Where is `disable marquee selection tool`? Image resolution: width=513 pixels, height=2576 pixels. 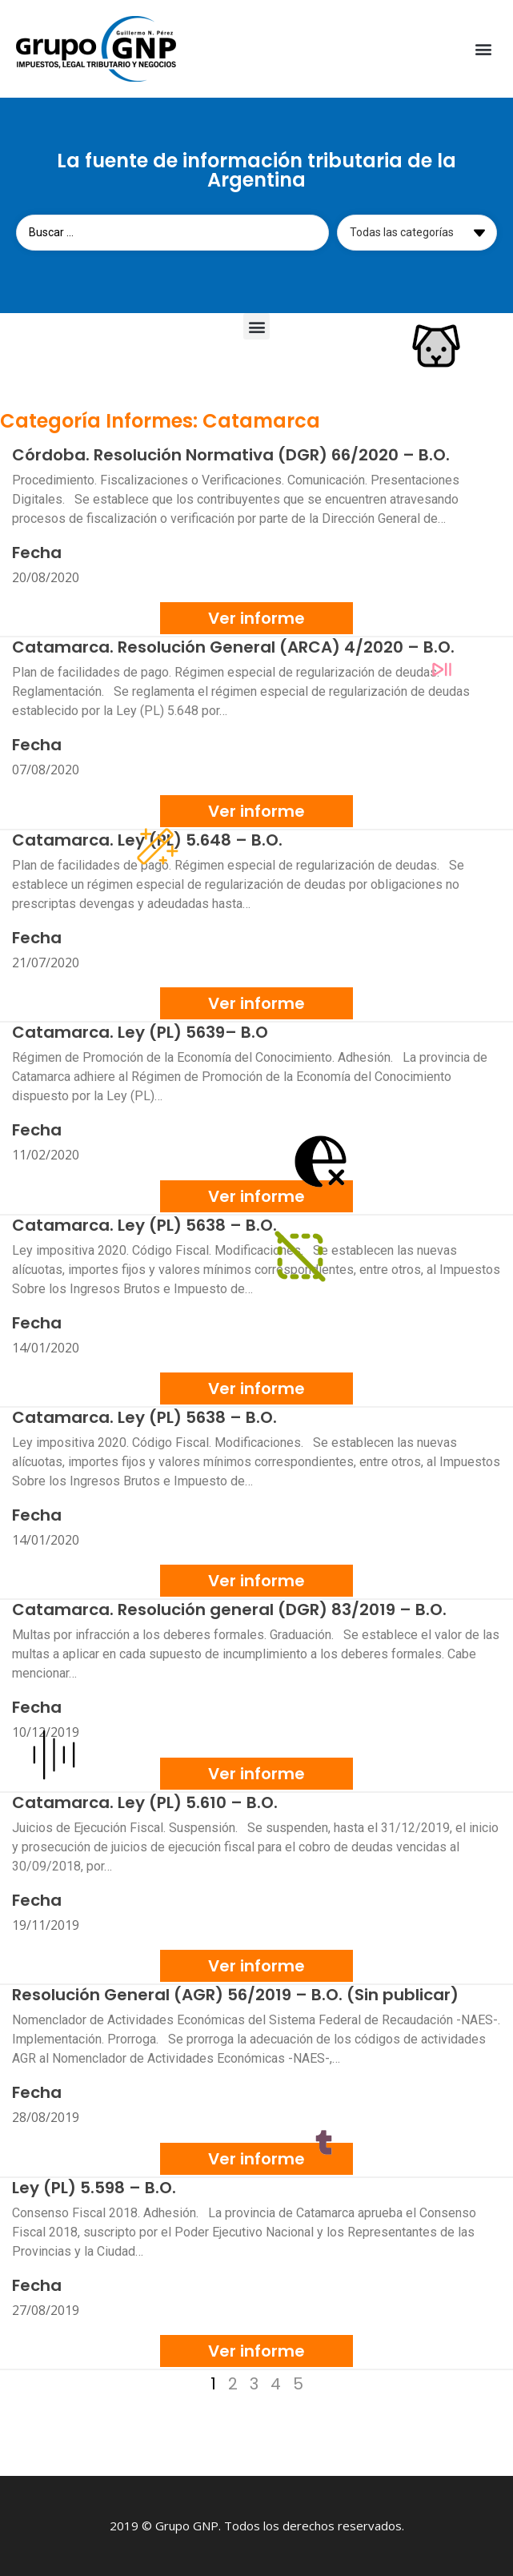
disable marquee selection tool is located at coordinates (300, 1256).